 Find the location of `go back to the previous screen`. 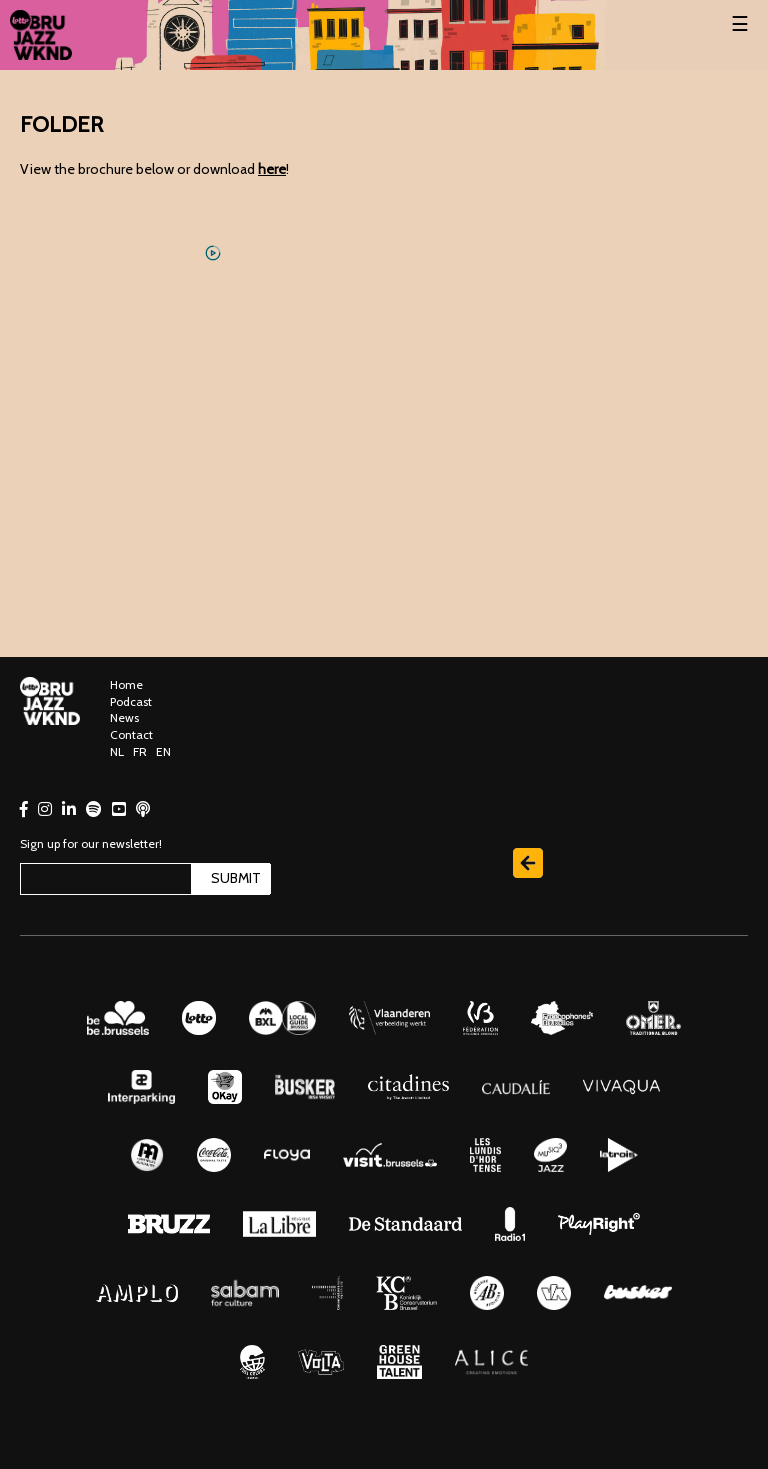

go back to the previous screen is located at coordinates (528, 863).